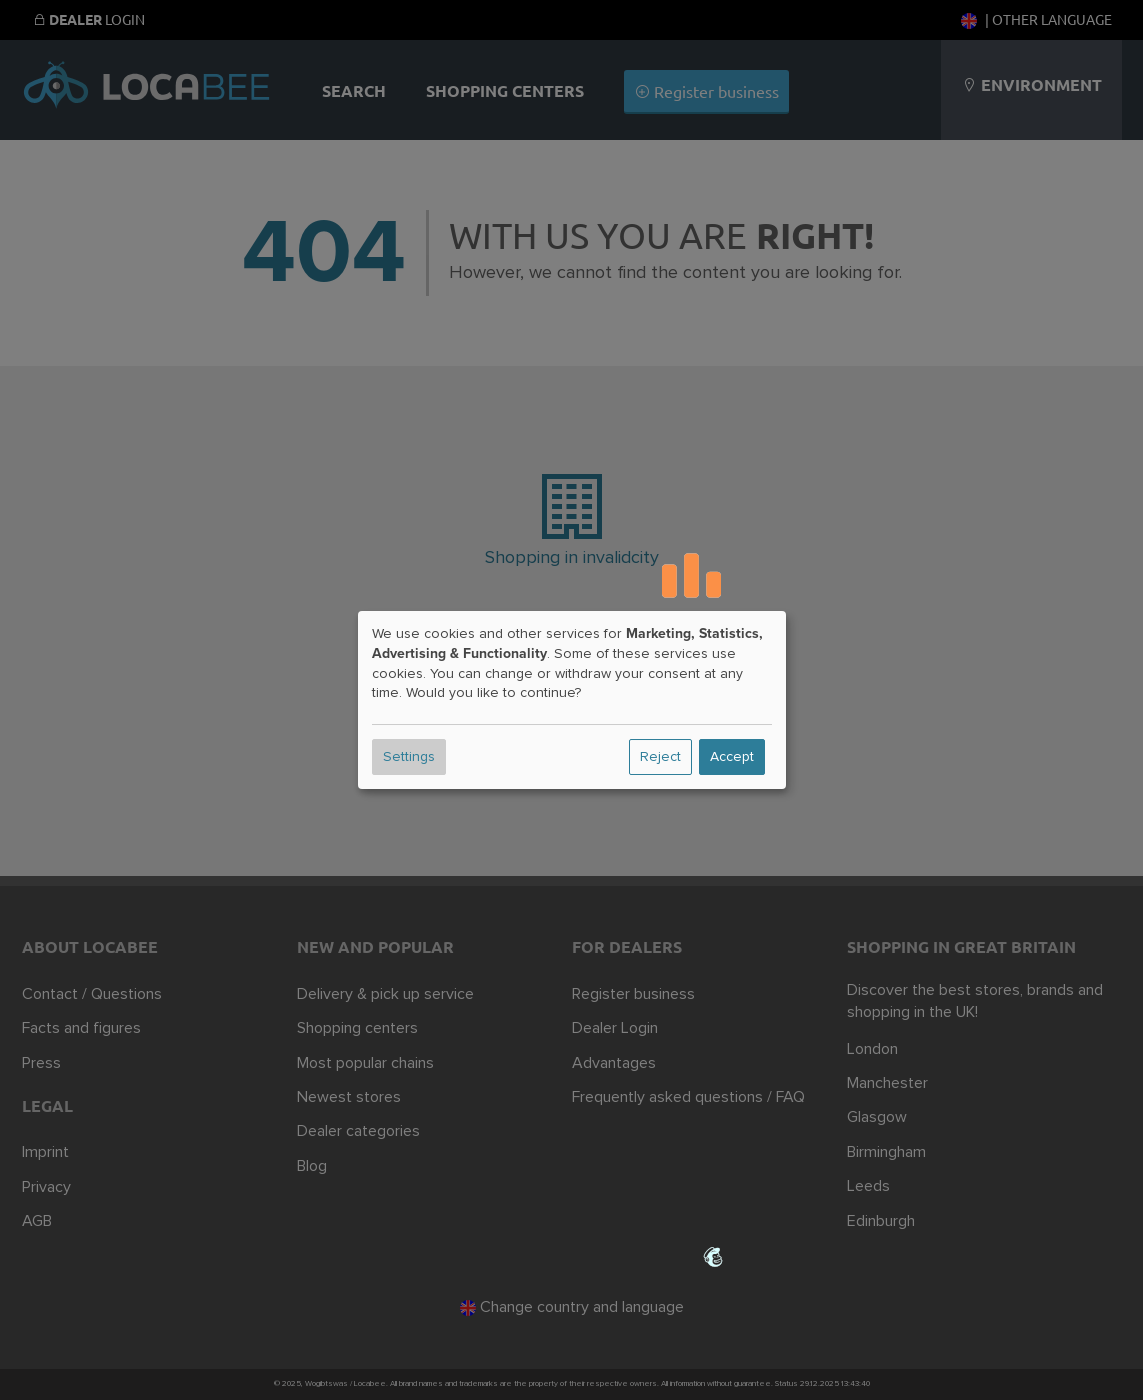  Describe the element at coordinates (713, 1257) in the screenshot. I see `open mailchimp email marketing platform` at that location.